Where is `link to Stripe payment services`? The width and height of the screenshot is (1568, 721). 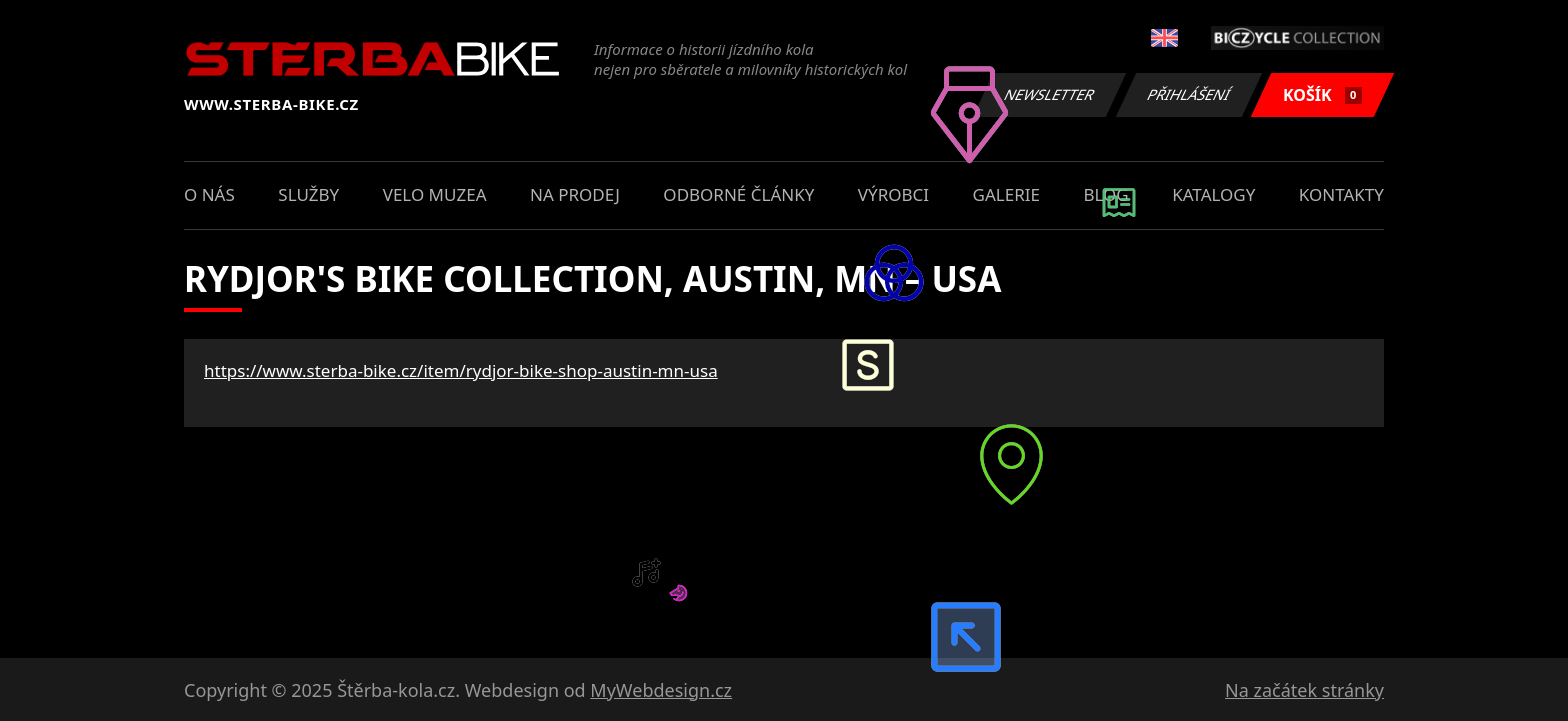 link to Stripe payment services is located at coordinates (868, 365).